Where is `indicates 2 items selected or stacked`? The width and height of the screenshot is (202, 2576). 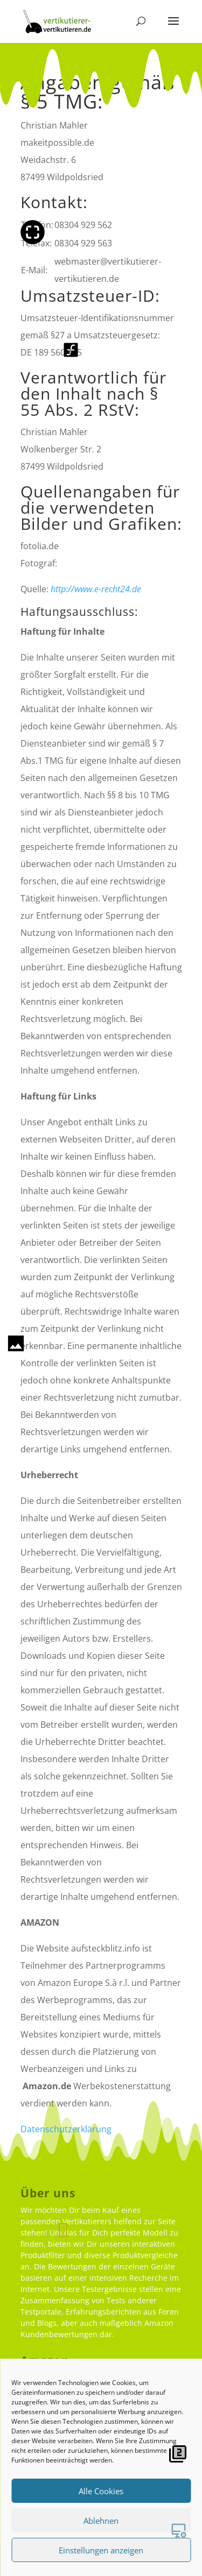
indicates 2 items selected or stacked is located at coordinates (178, 2454).